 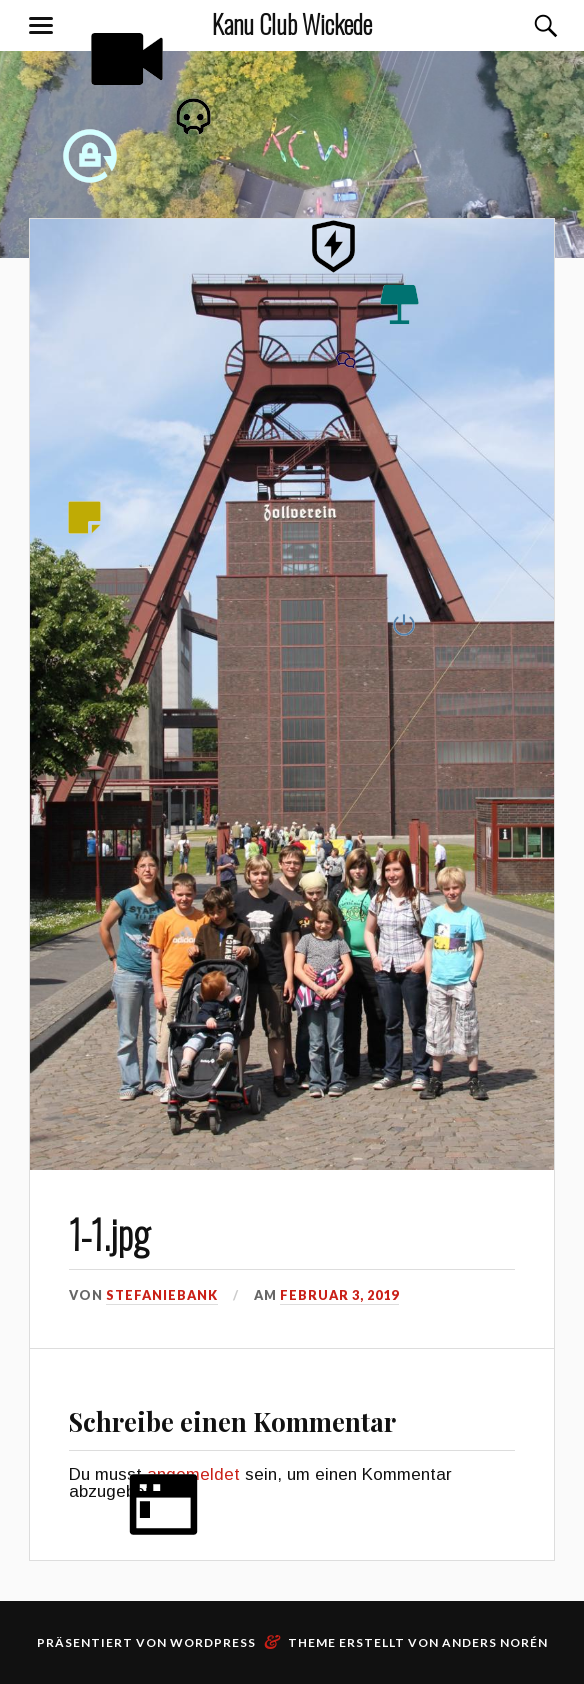 I want to click on power off or shut down the device, so click(x=404, y=625).